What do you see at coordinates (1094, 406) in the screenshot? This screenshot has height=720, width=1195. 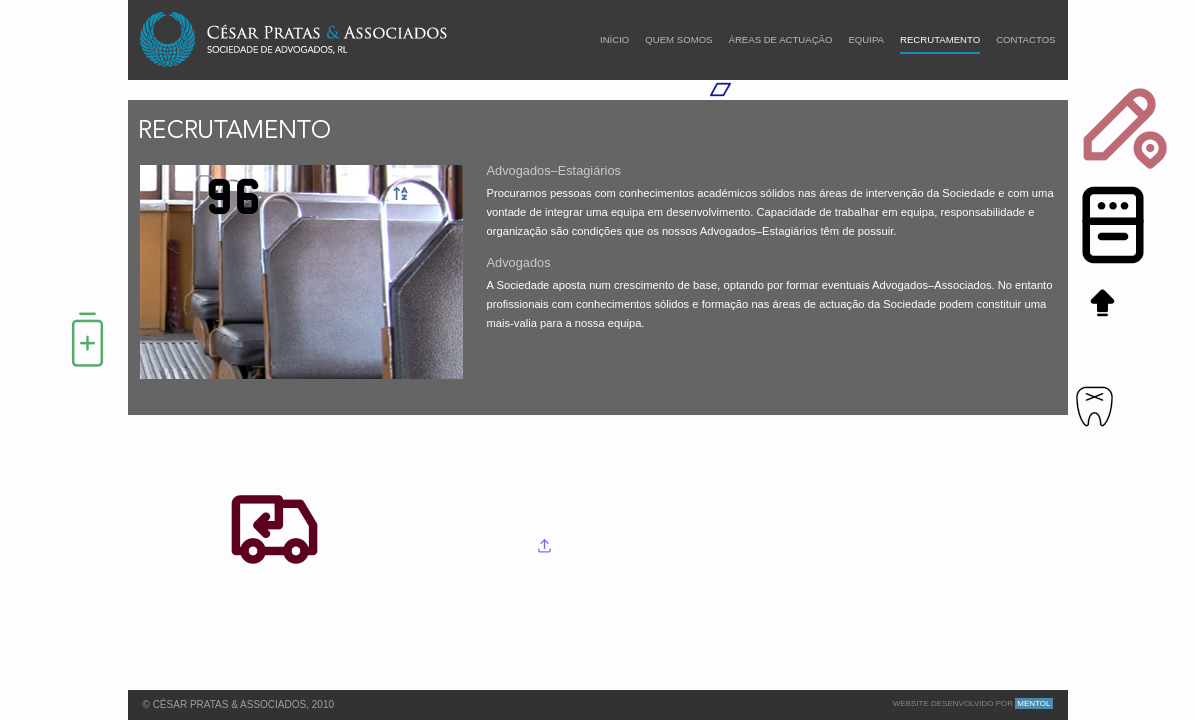 I see `access dental or oral health features` at bounding box center [1094, 406].